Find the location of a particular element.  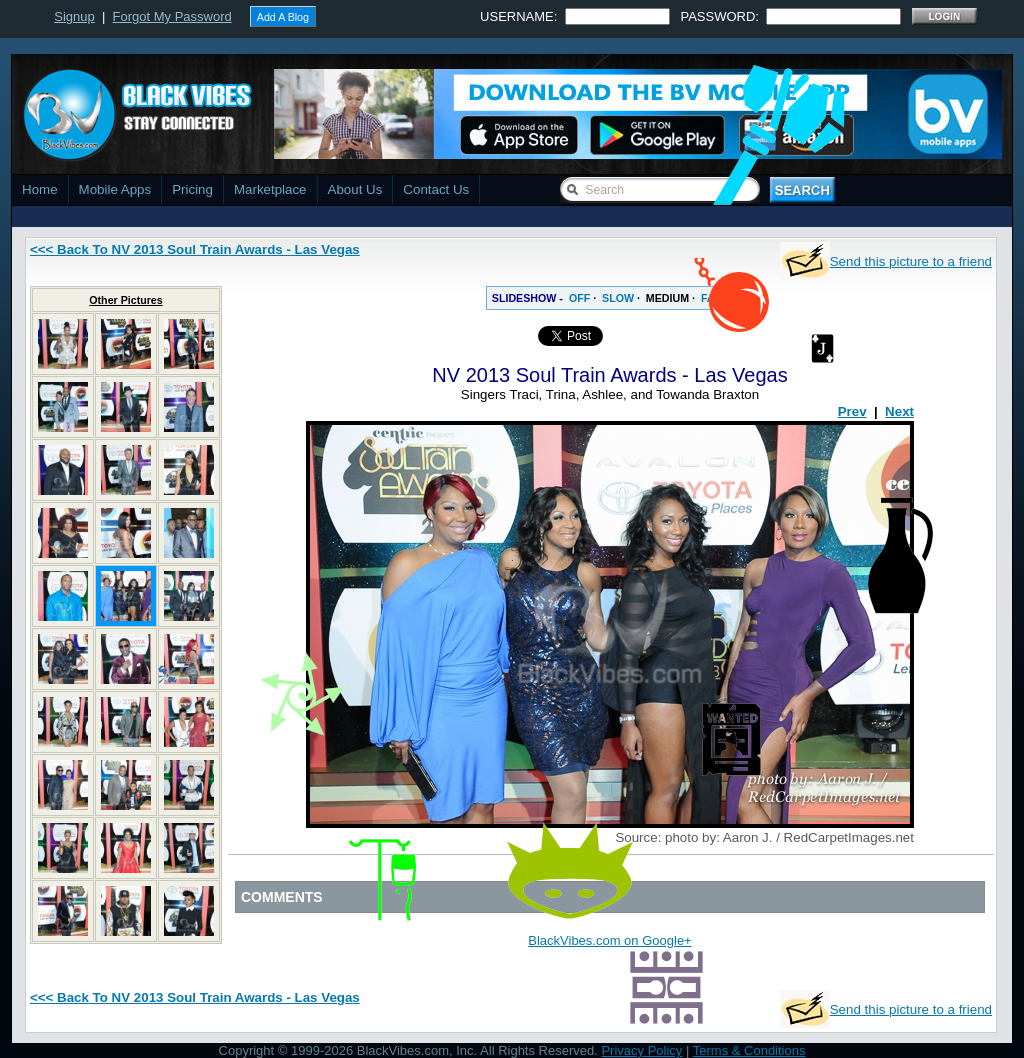

select a jug or pitcher item in game inventory is located at coordinates (900, 555).